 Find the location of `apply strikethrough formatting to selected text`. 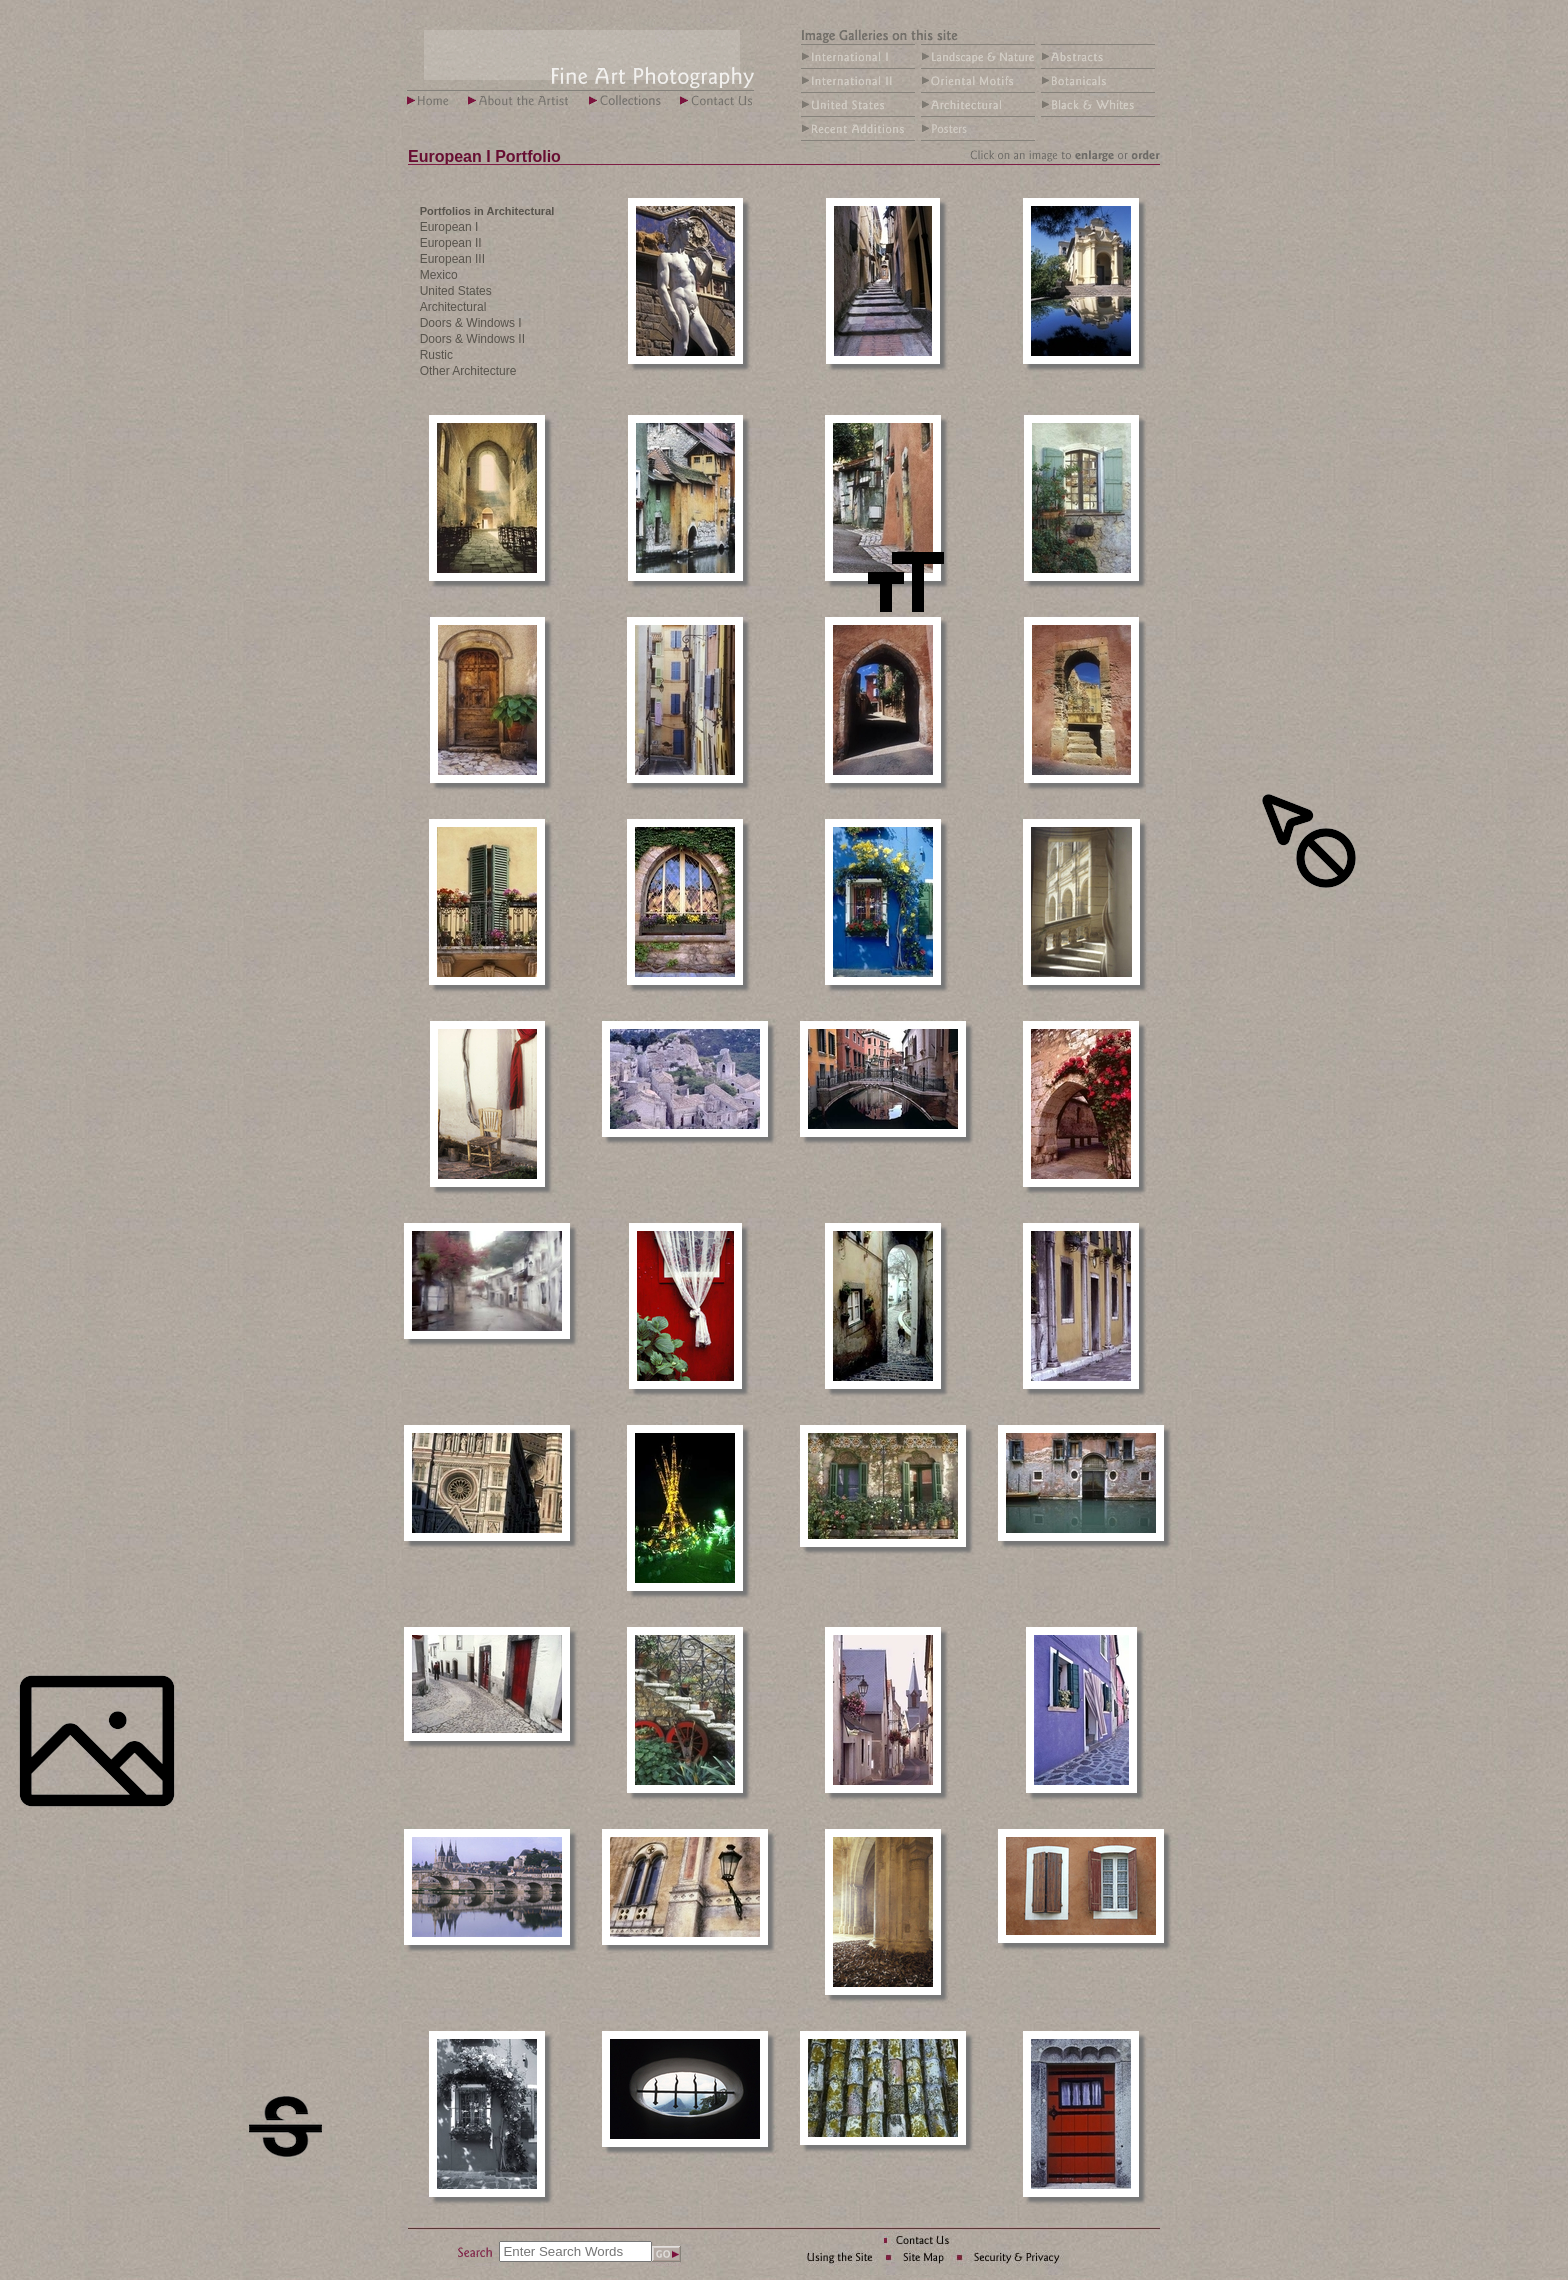

apply strikethrough formatting to selected text is located at coordinates (285, 2132).